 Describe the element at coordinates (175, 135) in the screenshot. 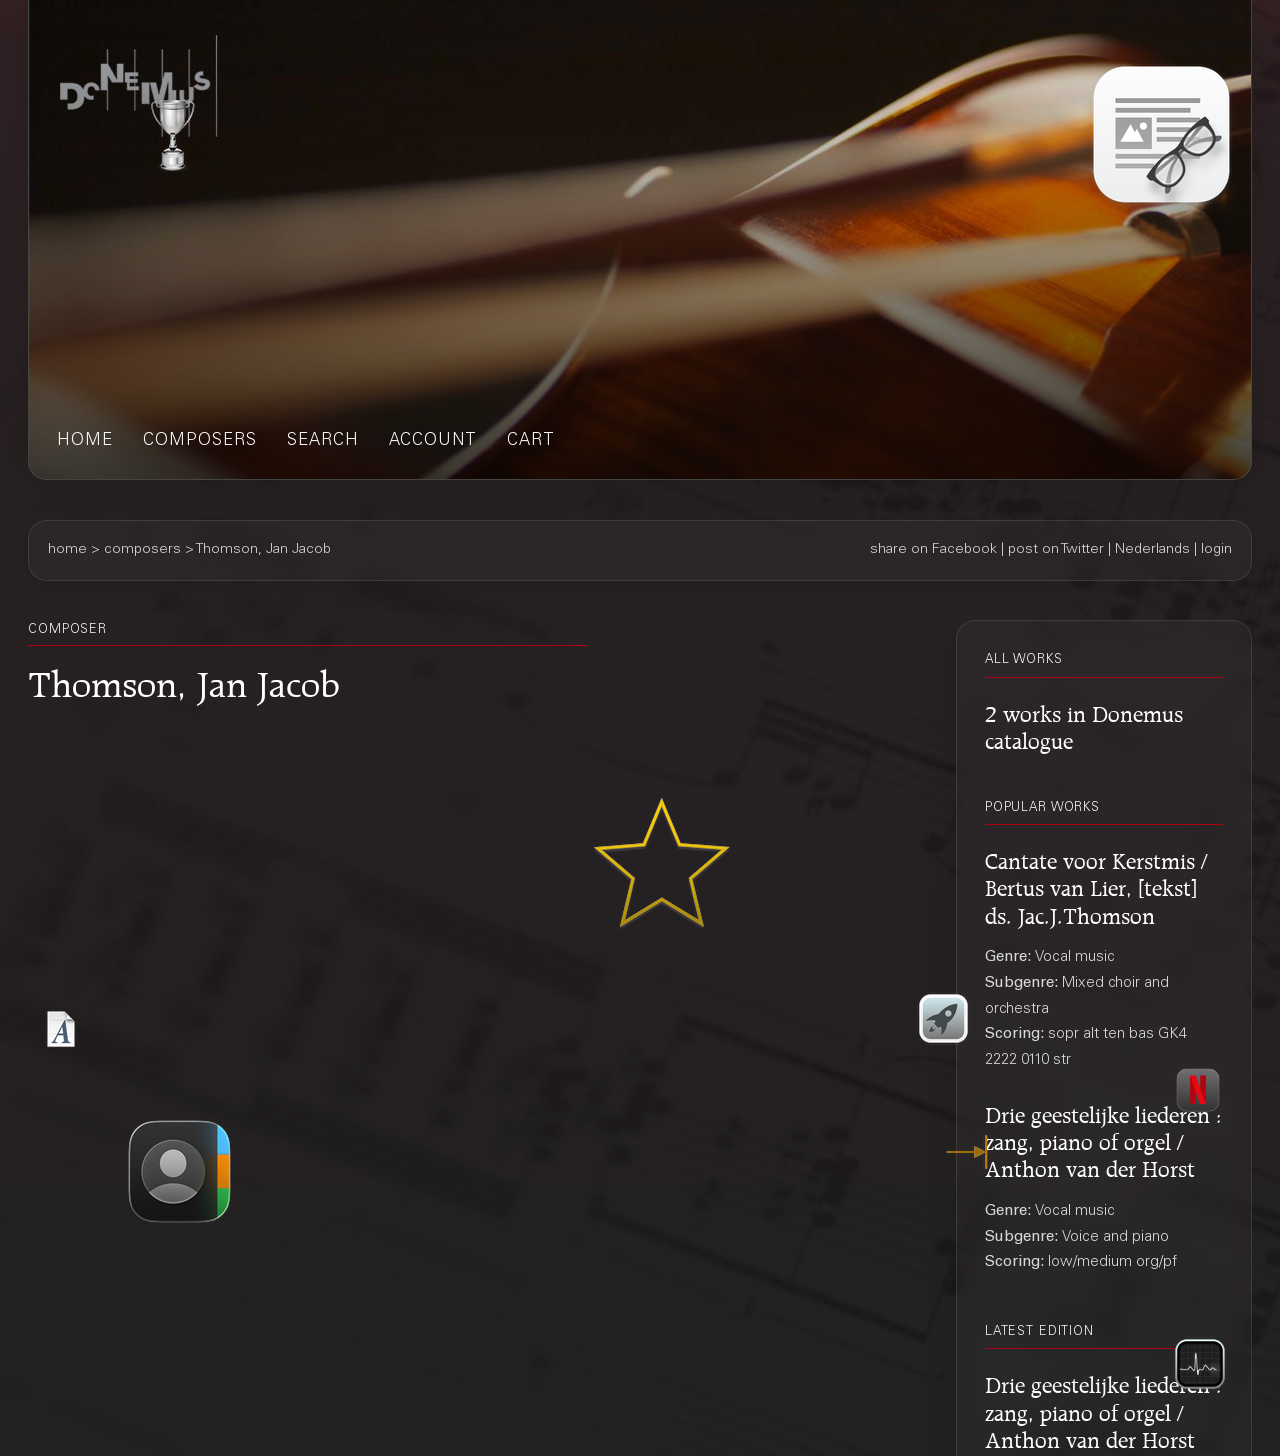

I see `indicates second place achievement or silver-tier ranking` at that location.